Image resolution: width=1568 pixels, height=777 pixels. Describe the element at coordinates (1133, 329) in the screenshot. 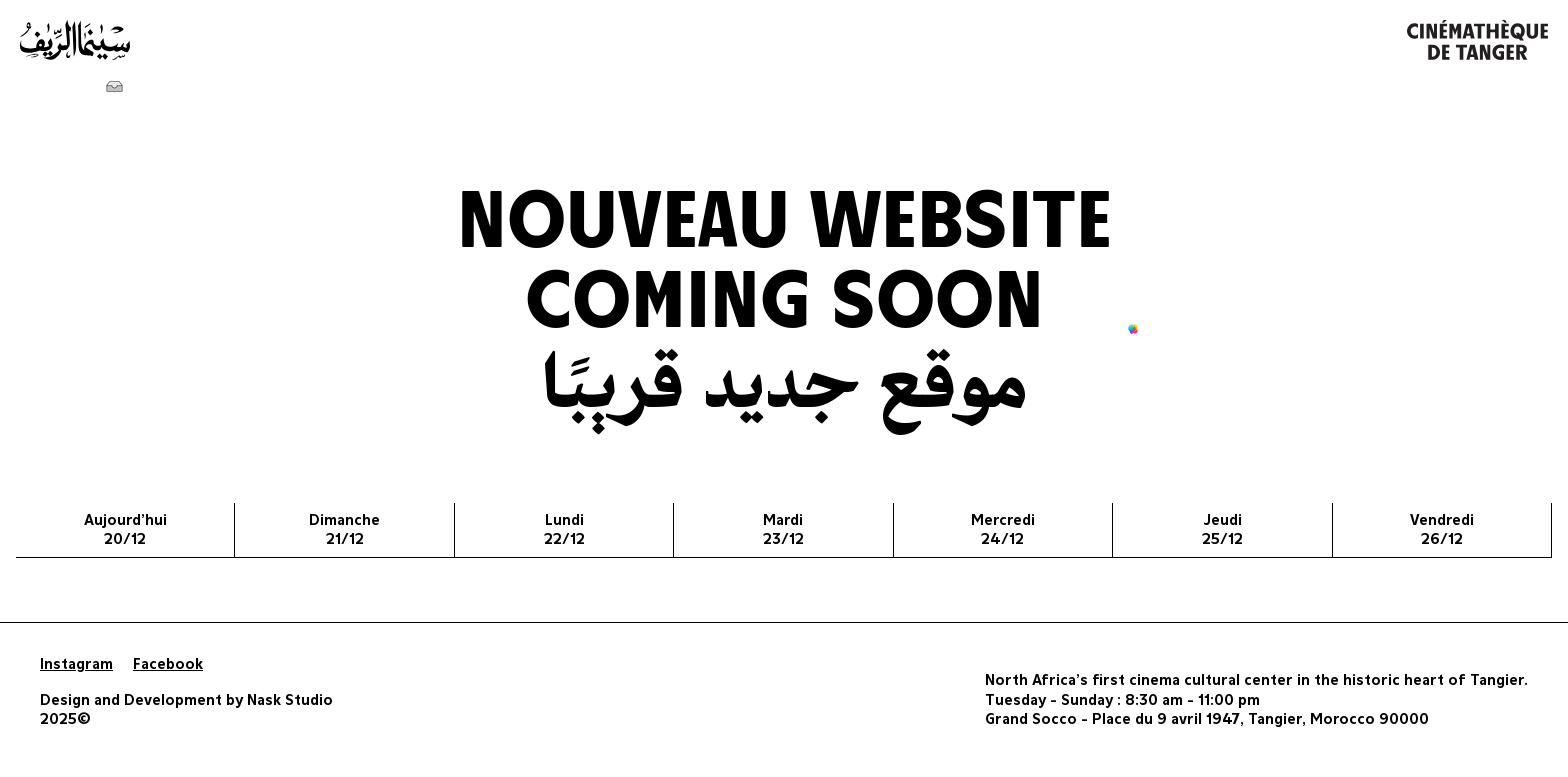

I see `open Game Center settings` at that location.